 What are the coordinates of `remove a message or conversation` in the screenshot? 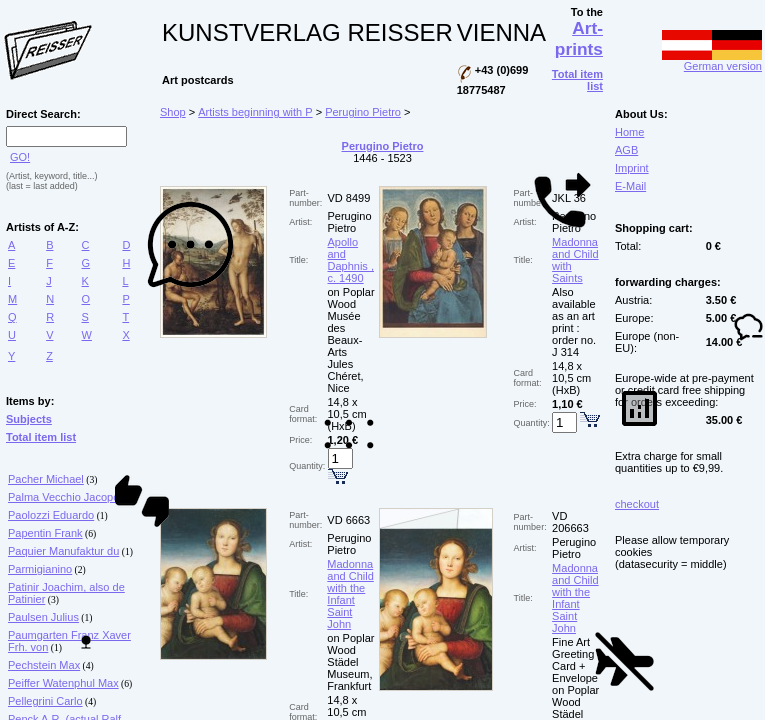 It's located at (748, 327).